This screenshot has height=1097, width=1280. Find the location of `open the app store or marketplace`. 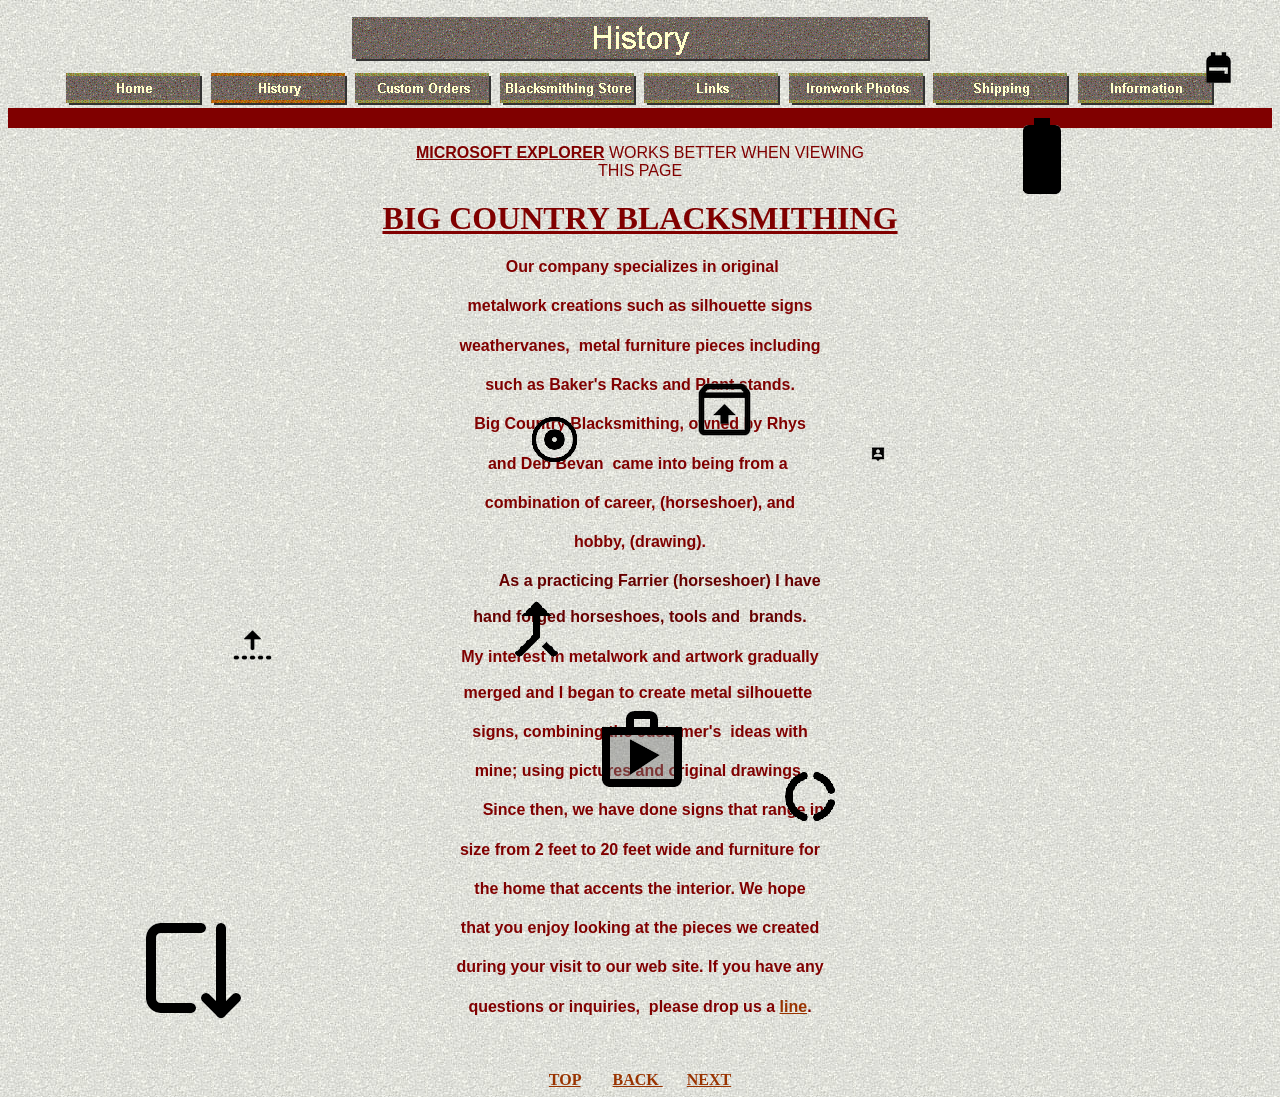

open the app store or marketplace is located at coordinates (642, 751).